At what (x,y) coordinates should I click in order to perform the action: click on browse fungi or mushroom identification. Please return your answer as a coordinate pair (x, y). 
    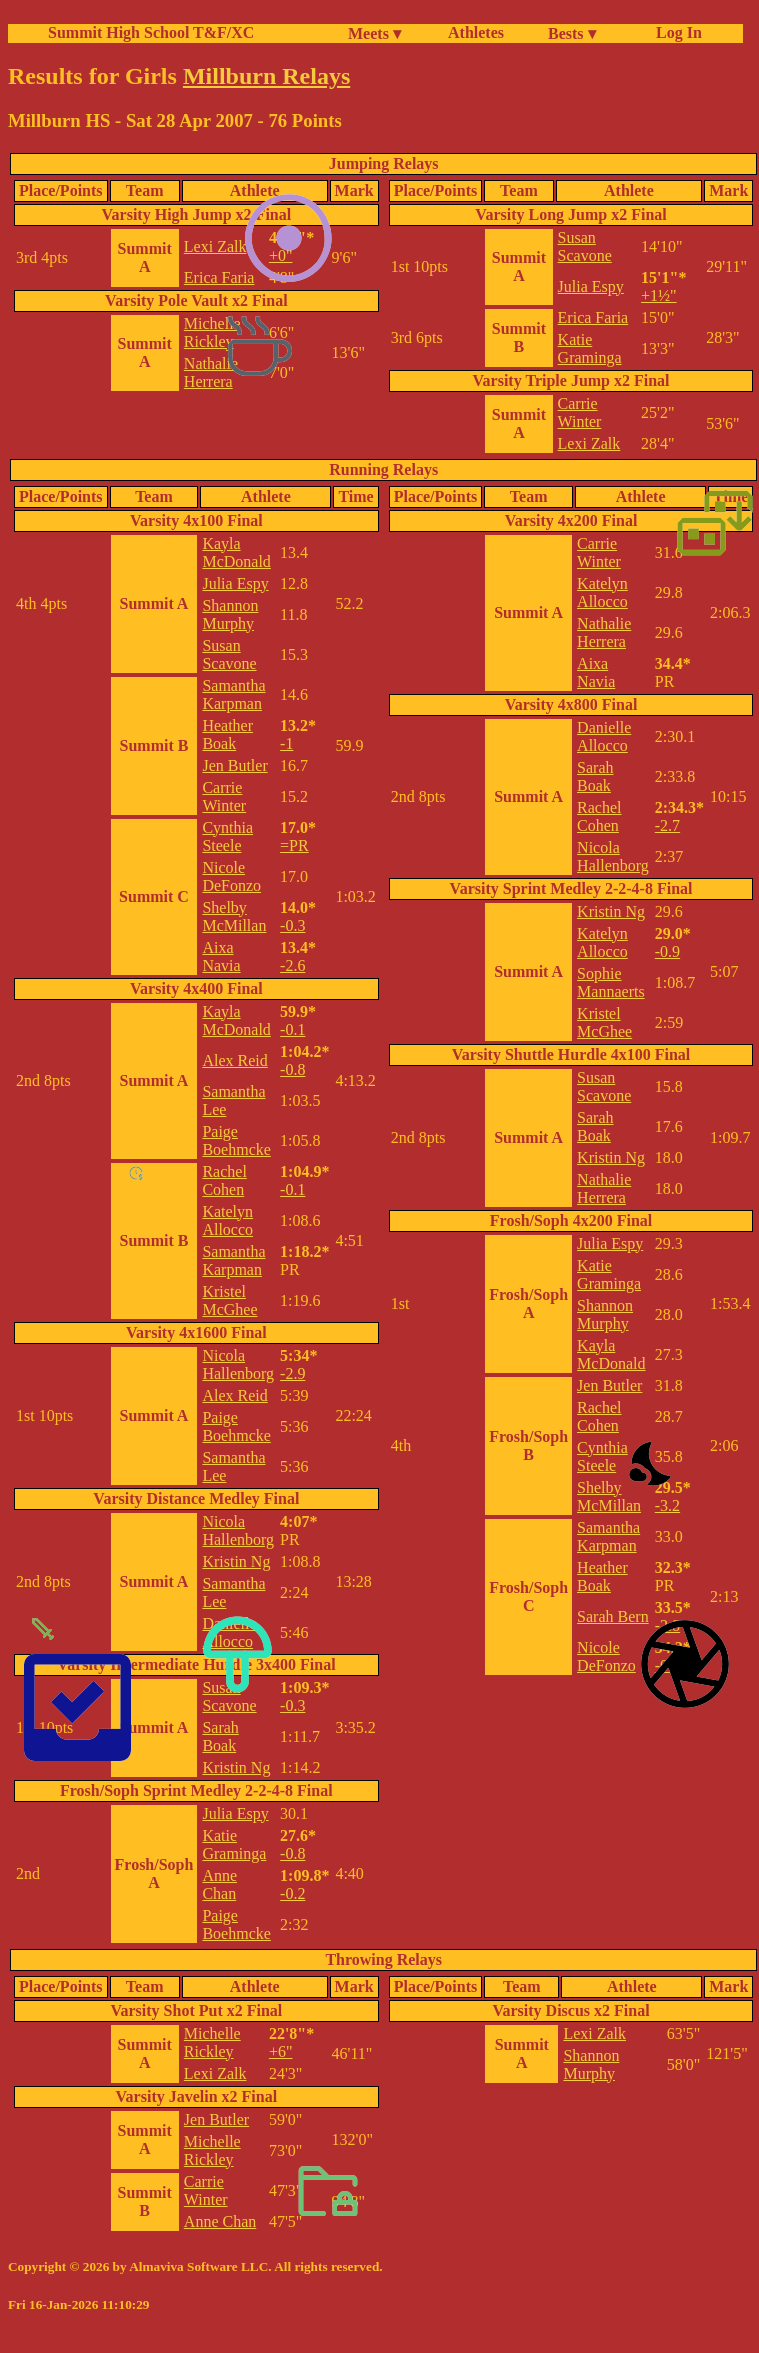
    Looking at the image, I should click on (237, 1654).